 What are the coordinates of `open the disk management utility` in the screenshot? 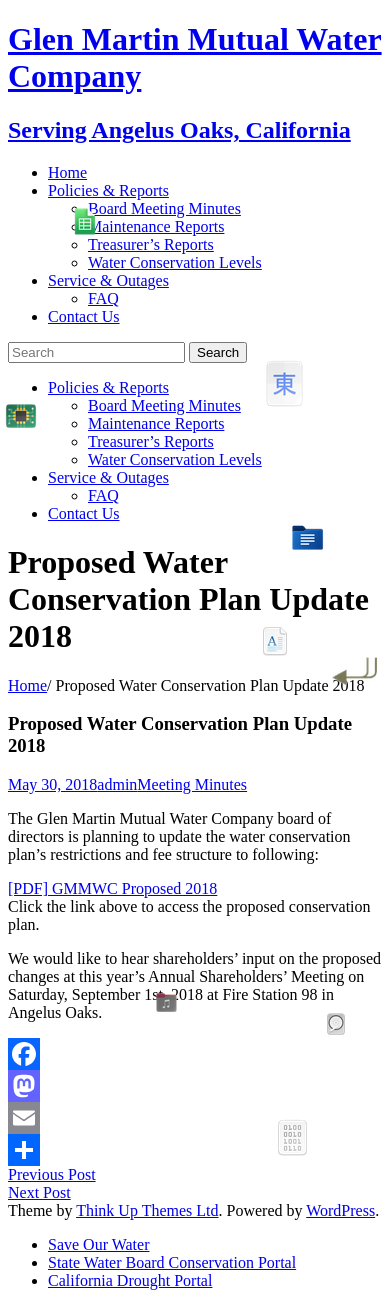 It's located at (336, 1024).